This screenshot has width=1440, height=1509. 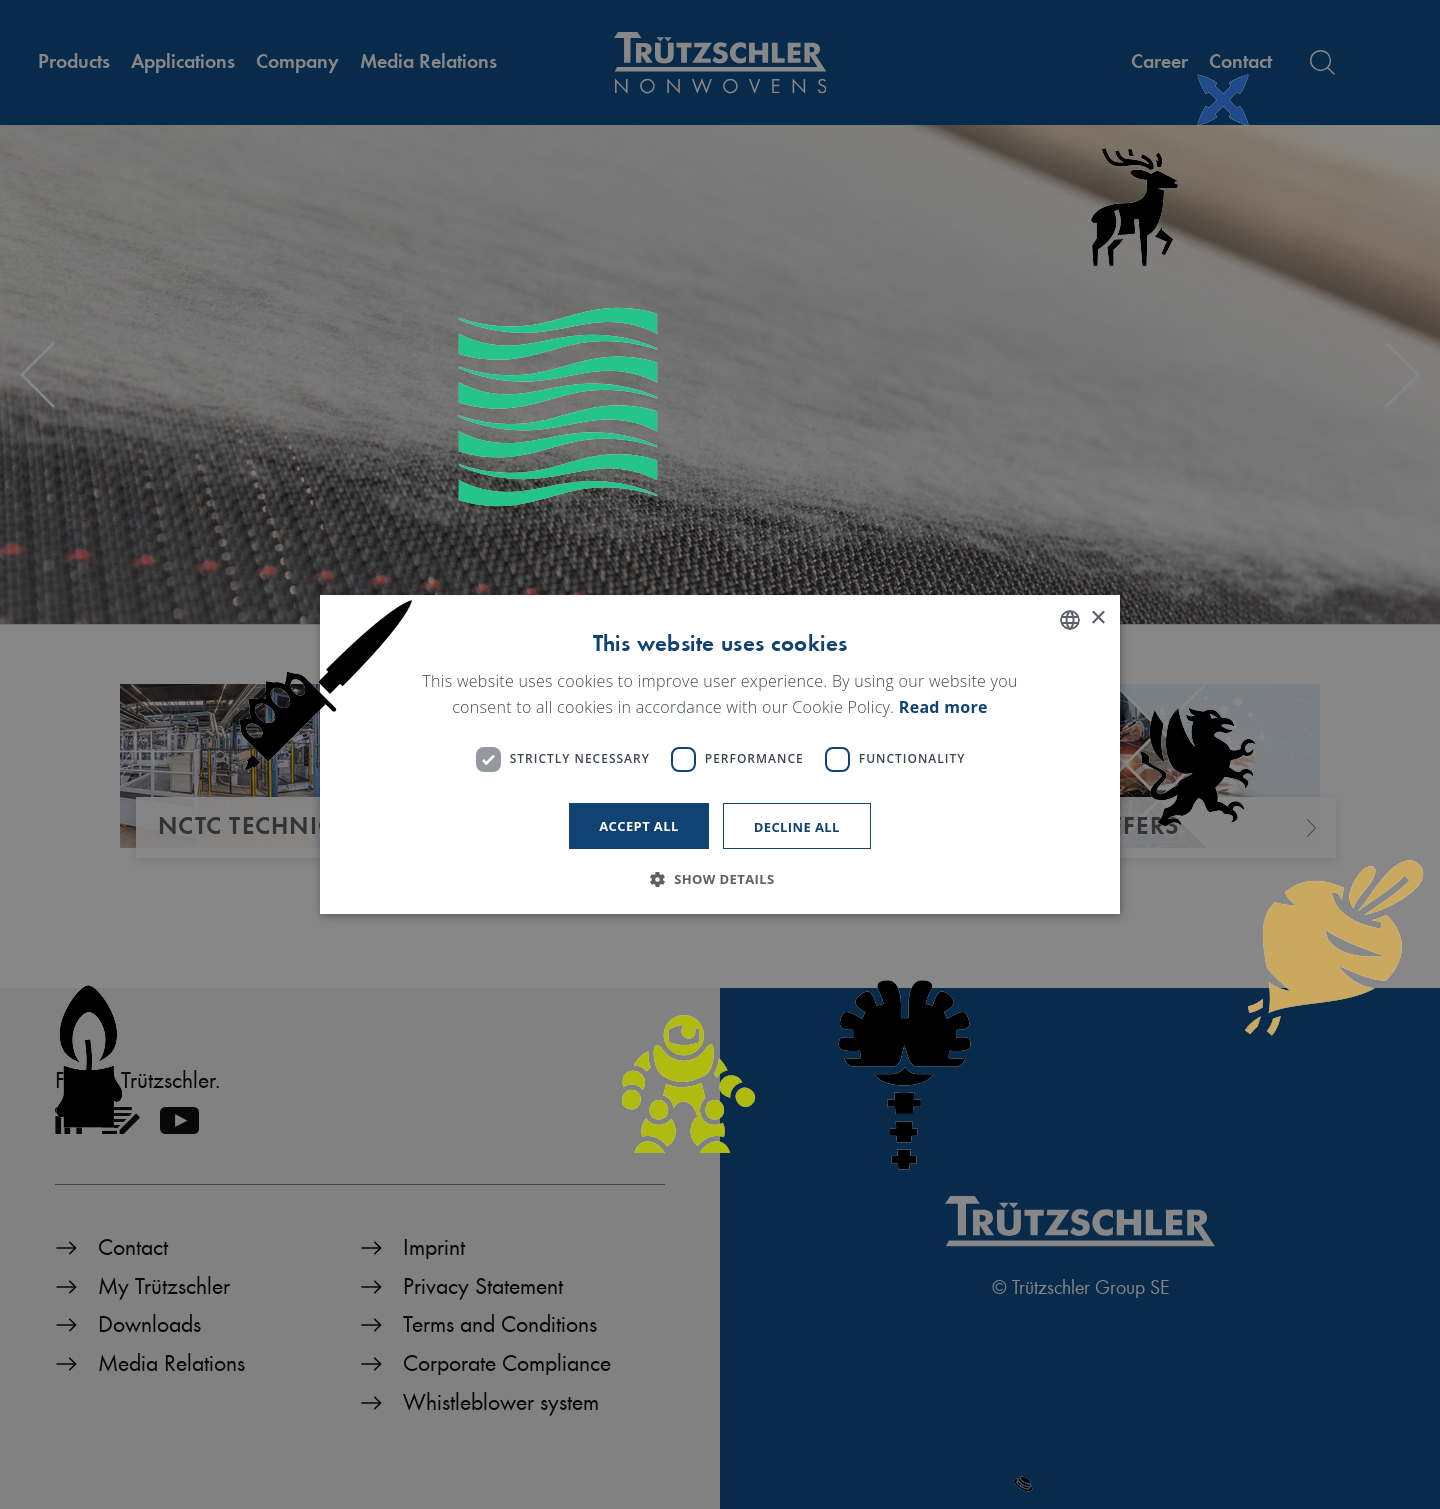 What do you see at coordinates (87, 1056) in the screenshot?
I see `toggle ambient or night mode lighting` at bounding box center [87, 1056].